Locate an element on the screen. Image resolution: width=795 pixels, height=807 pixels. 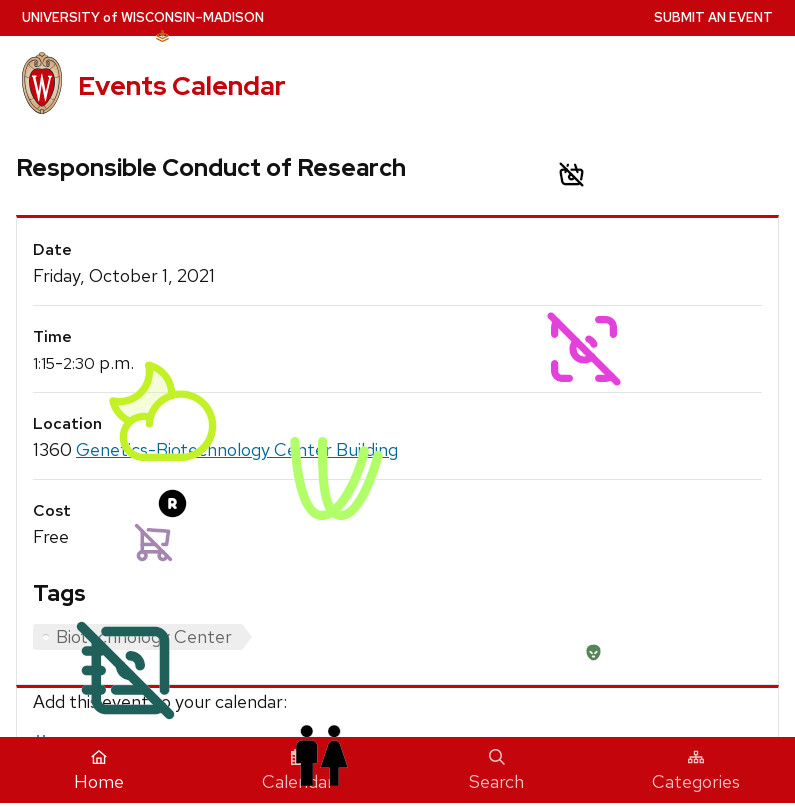
indicates nighttime or evening weather conditions is located at coordinates (160, 416).